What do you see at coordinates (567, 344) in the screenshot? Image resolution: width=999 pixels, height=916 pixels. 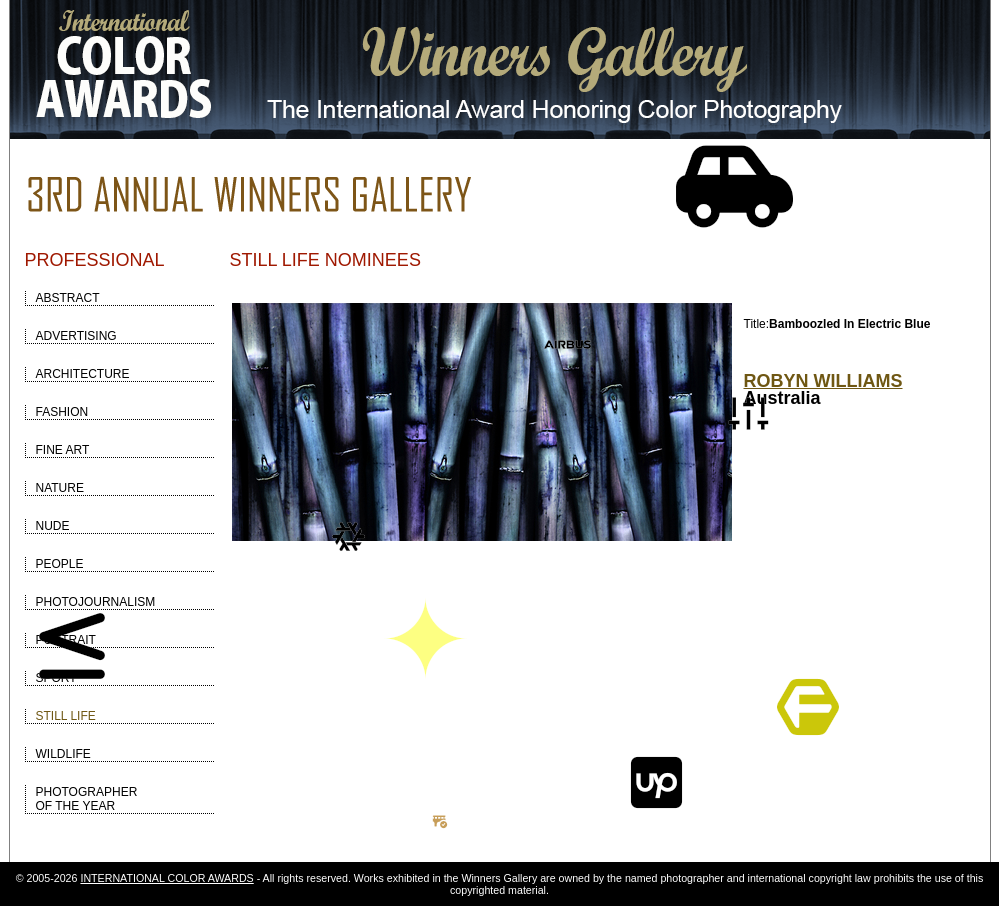 I see `airbus company logo` at bounding box center [567, 344].